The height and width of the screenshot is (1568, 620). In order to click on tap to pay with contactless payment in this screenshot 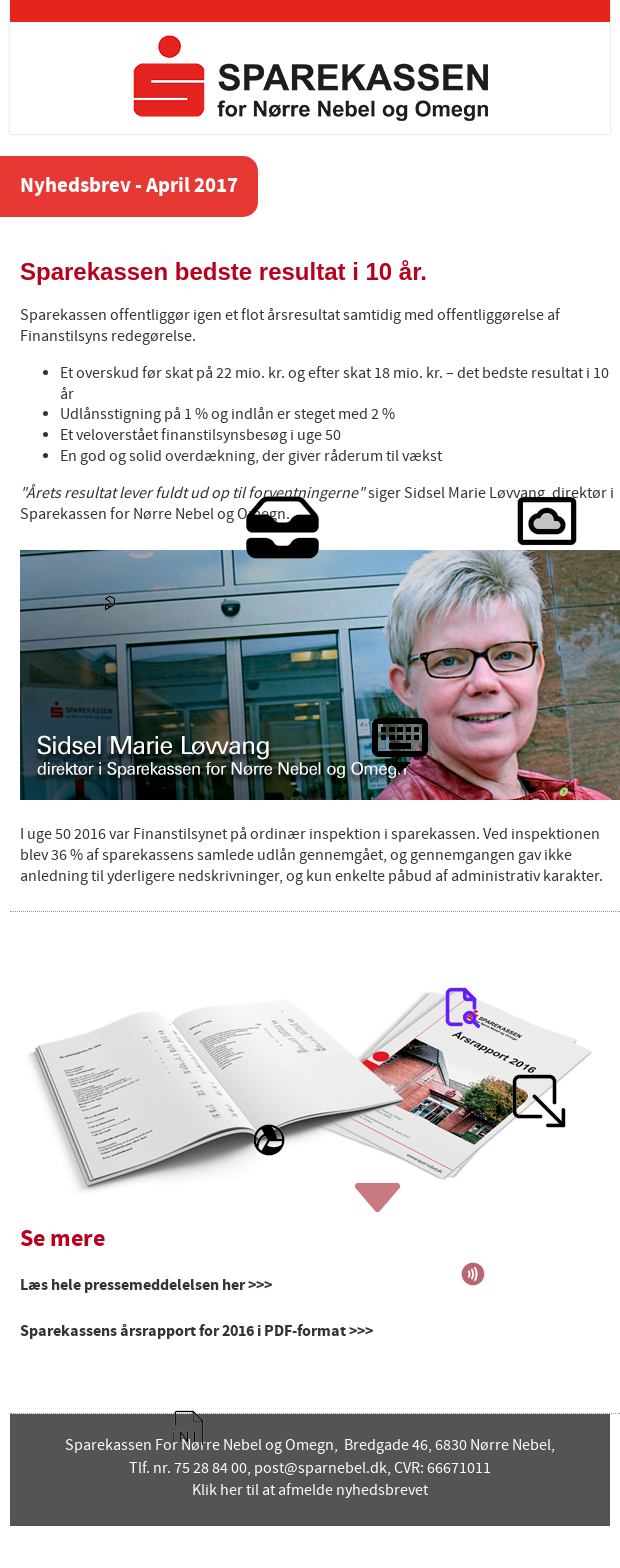, I will do `click(473, 1274)`.